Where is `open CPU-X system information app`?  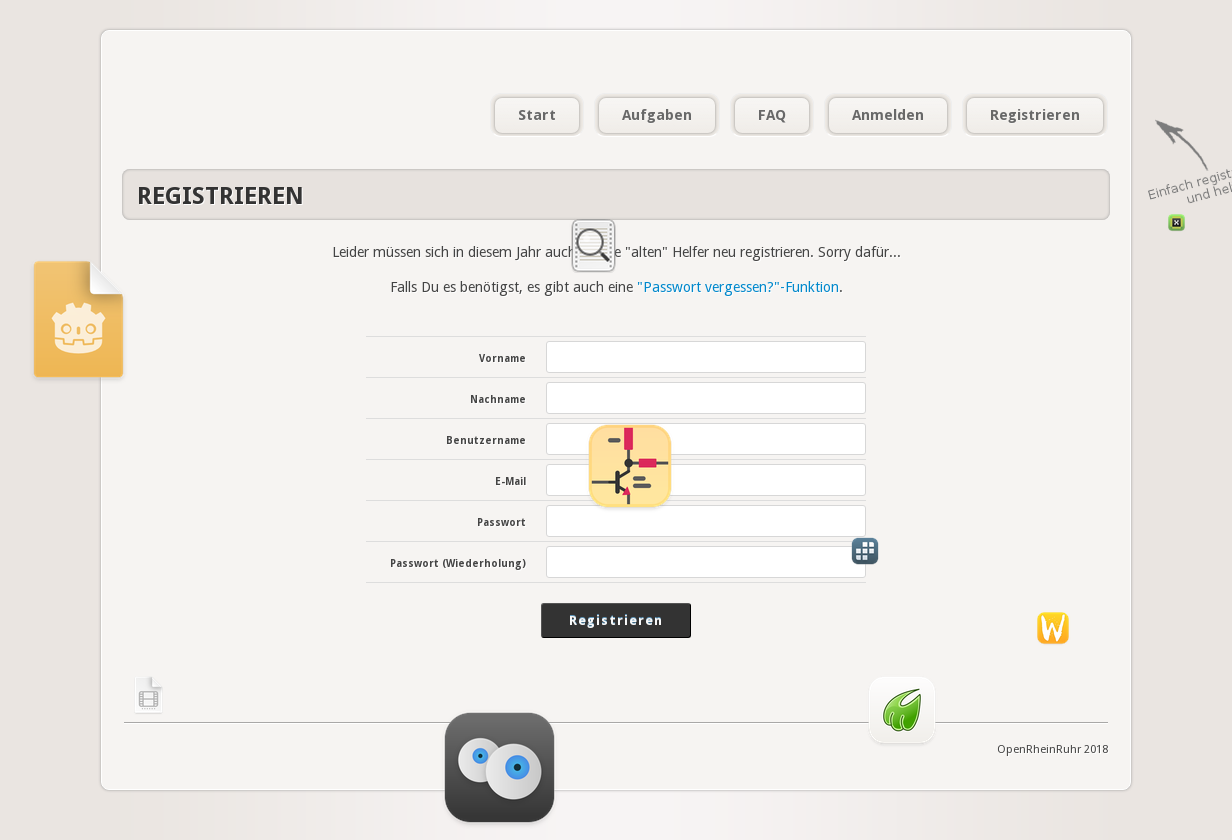 open CPU-X system information app is located at coordinates (1176, 222).